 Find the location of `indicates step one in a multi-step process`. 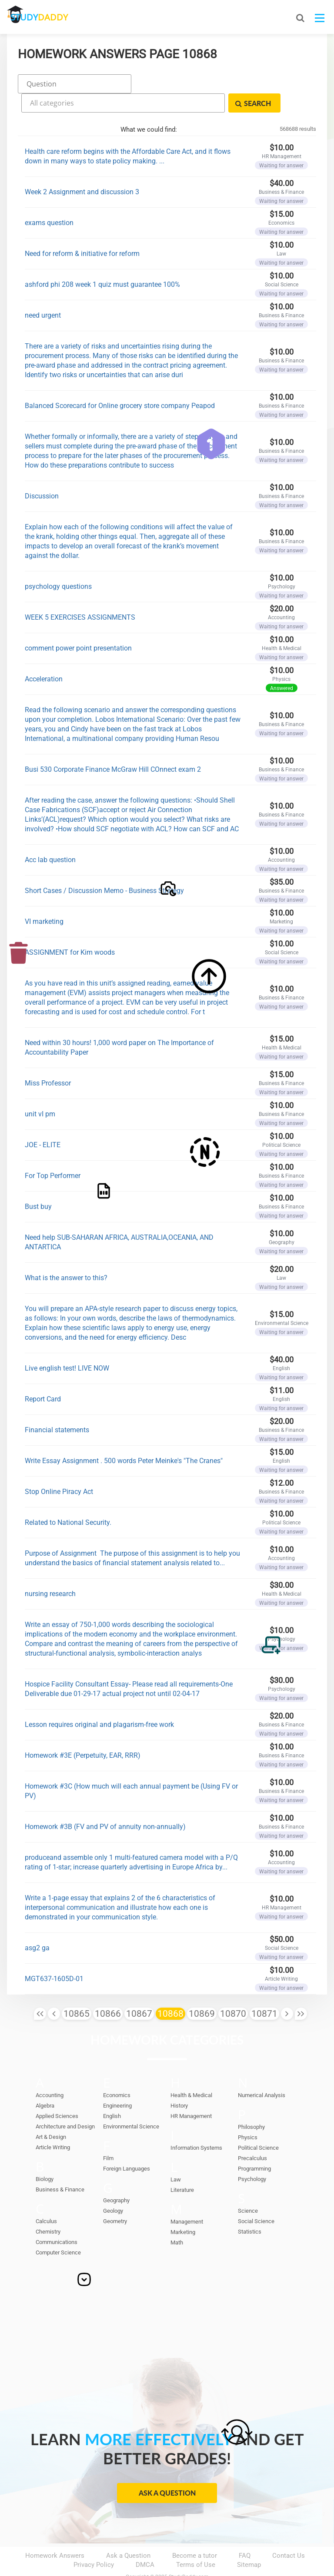

indicates step one in a multi-step process is located at coordinates (211, 444).